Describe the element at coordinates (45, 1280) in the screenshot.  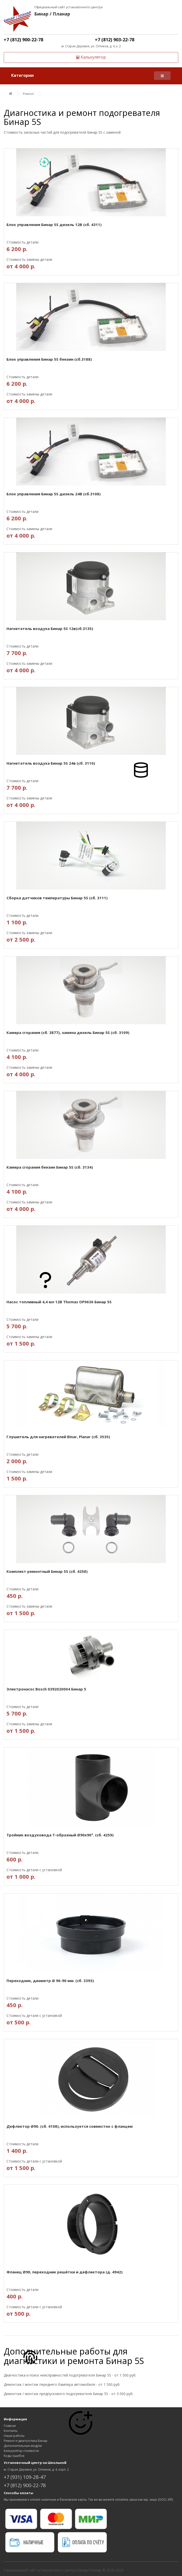
I see `access help or support` at that location.